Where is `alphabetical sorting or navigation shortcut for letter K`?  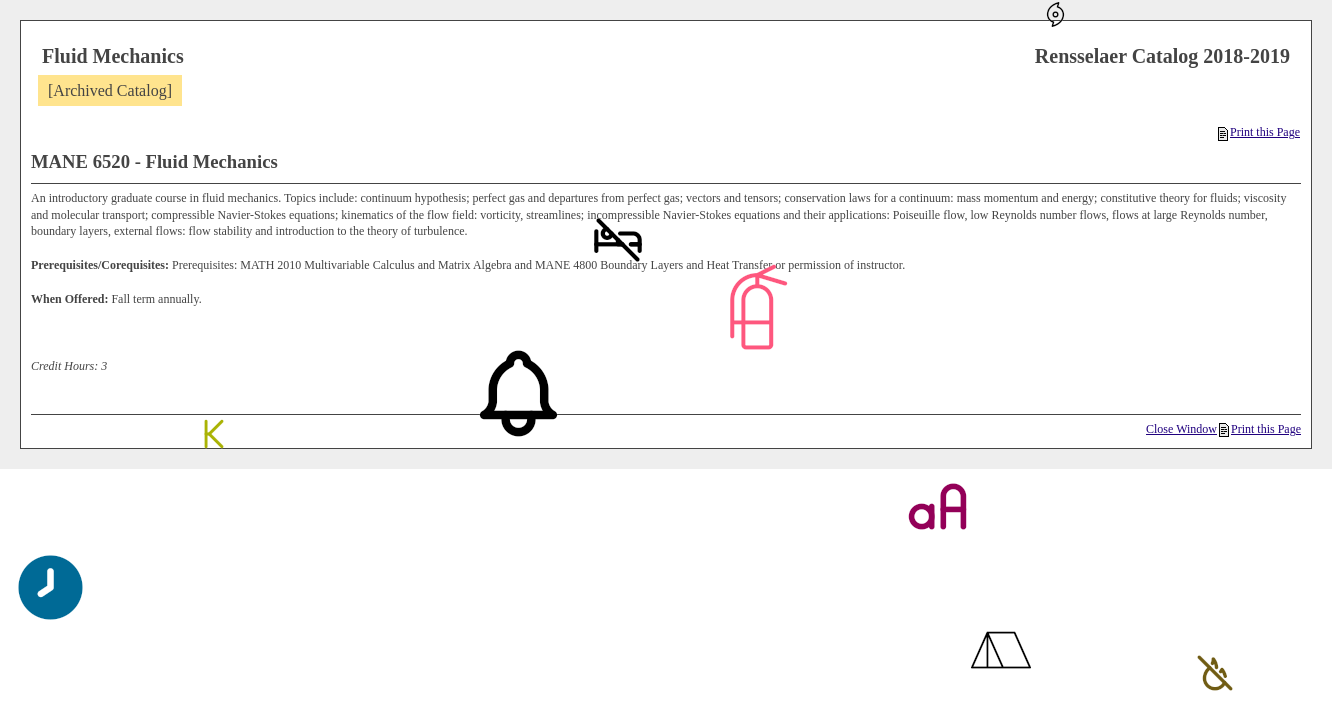
alphabetical sorting or navigation shortcut for letter K is located at coordinates (214, 434).